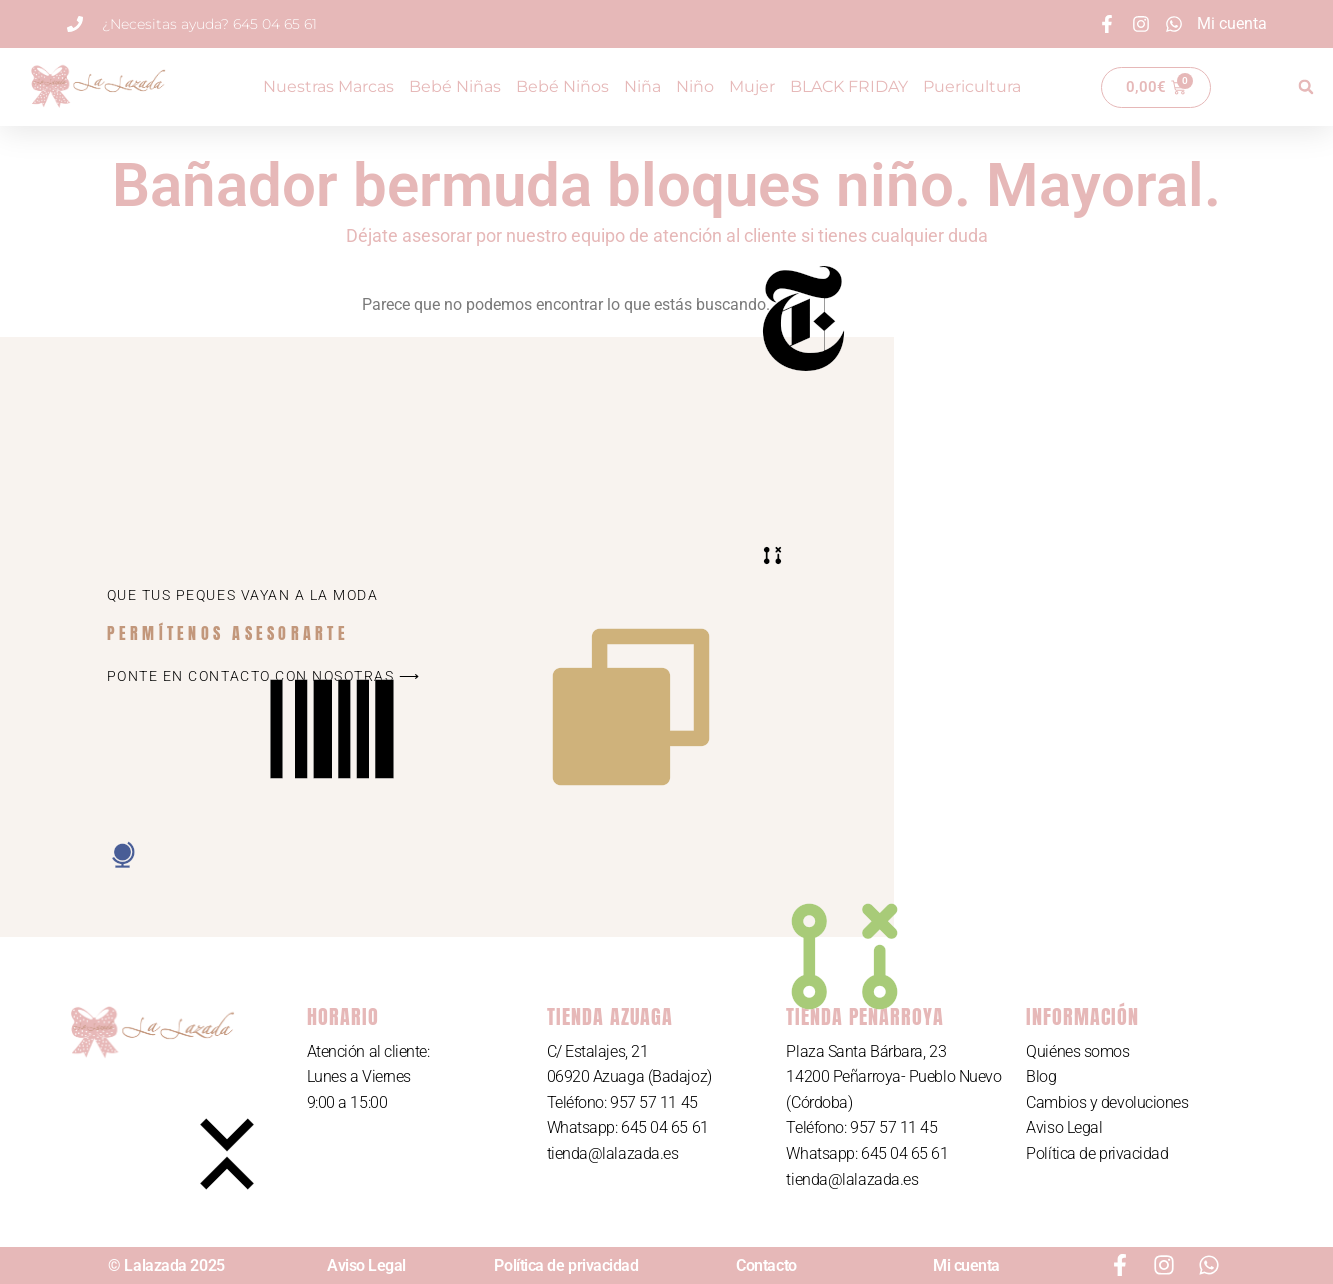 This screenshot has width=1333, height=1284. I want to click on scan a barcode, so click(332, 729).